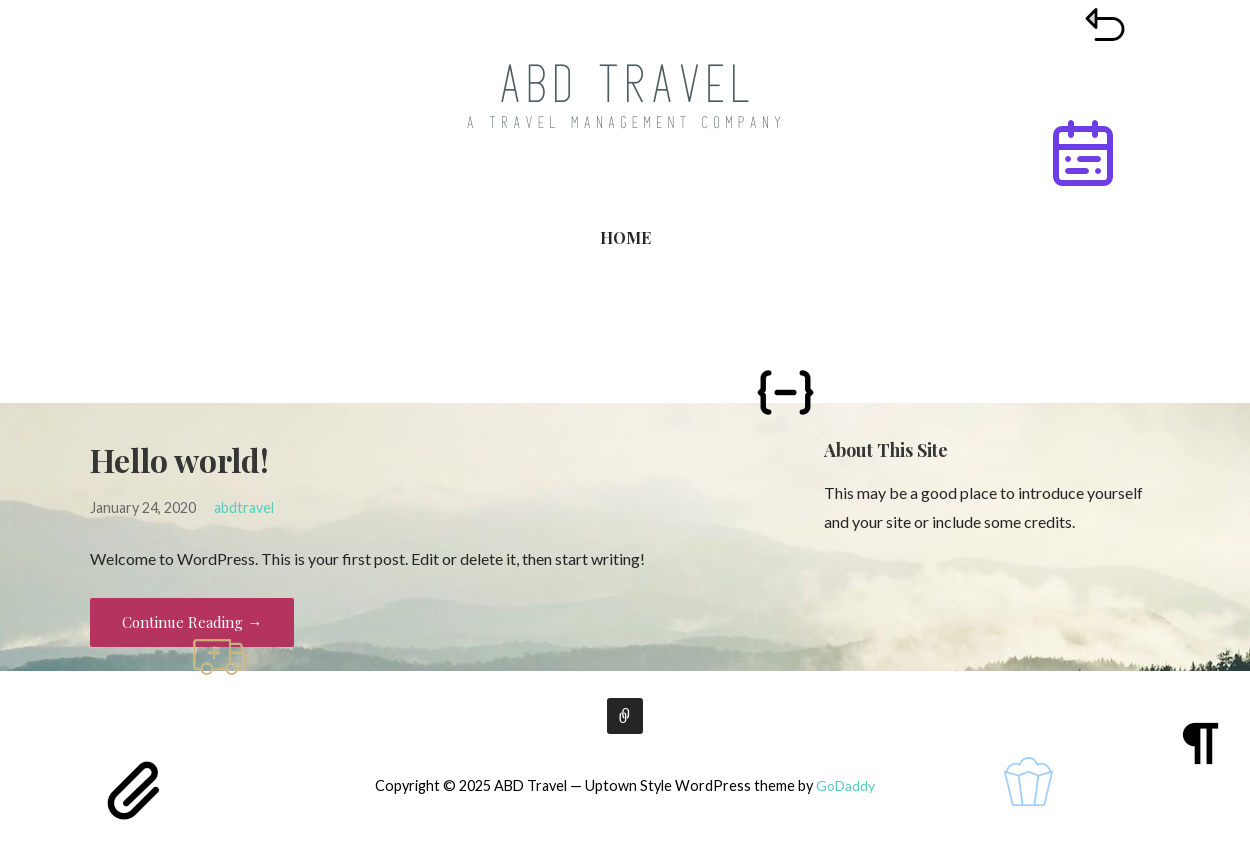 This screenshot has height=859, width=1250. Describe the element at coordinates (217, 654) in the screenshot. I see `access emergency medical services` at that location.